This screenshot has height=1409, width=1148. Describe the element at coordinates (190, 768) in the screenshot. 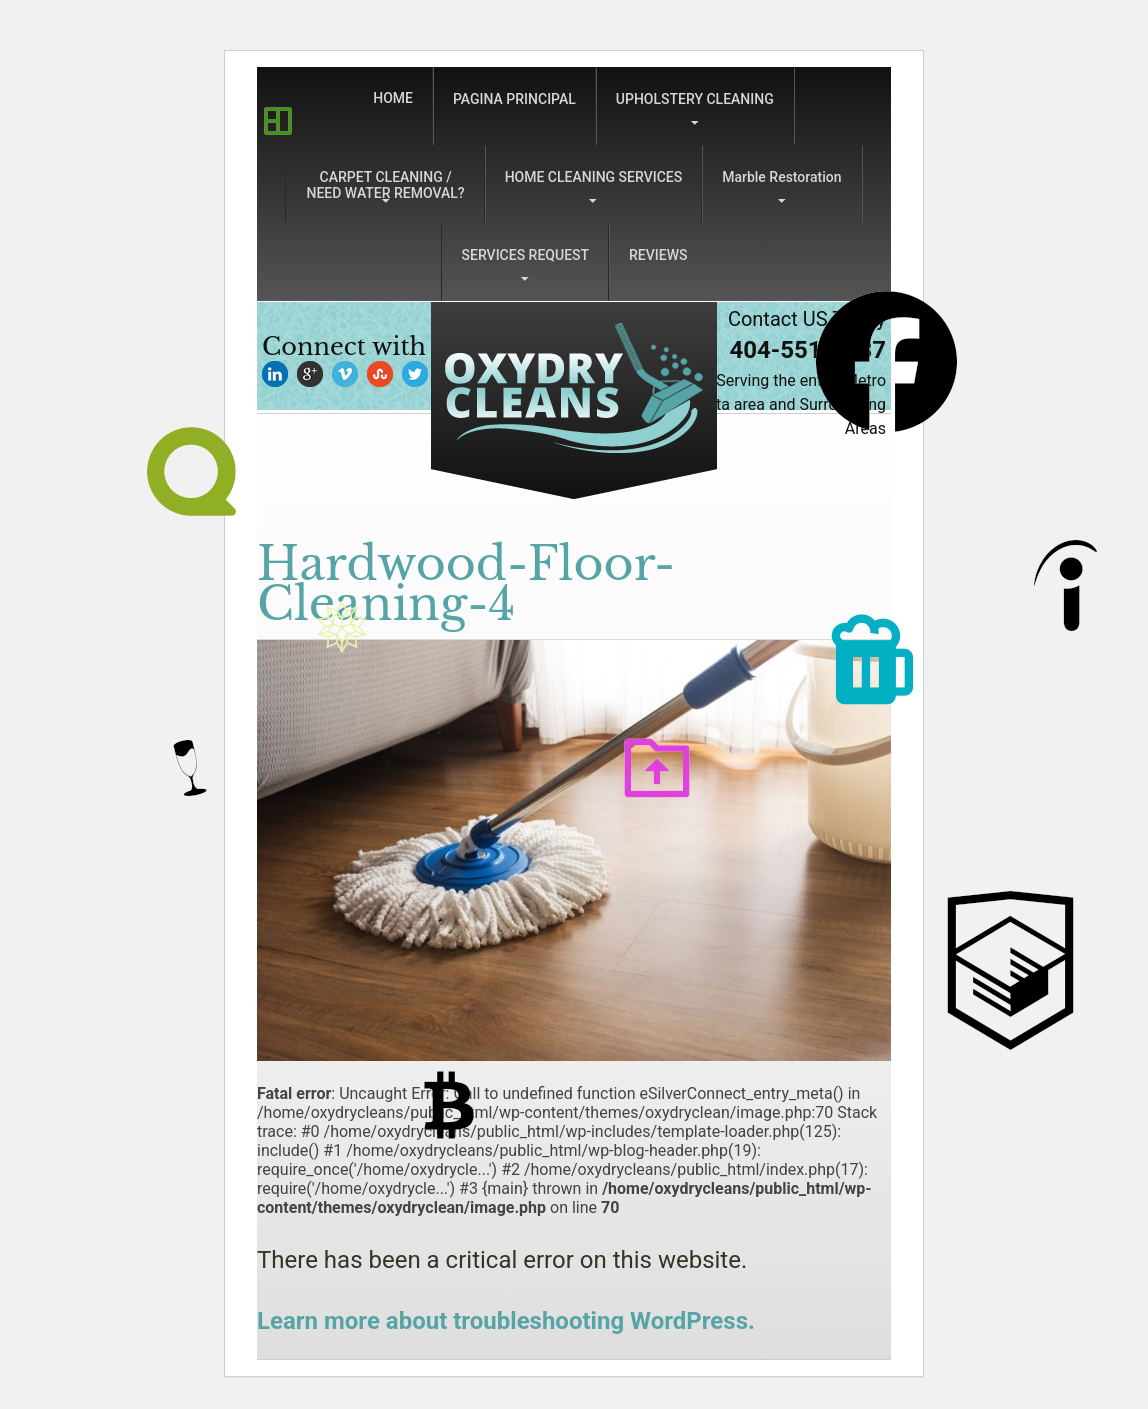

I see `wine compatibility layer application logo` at that location.